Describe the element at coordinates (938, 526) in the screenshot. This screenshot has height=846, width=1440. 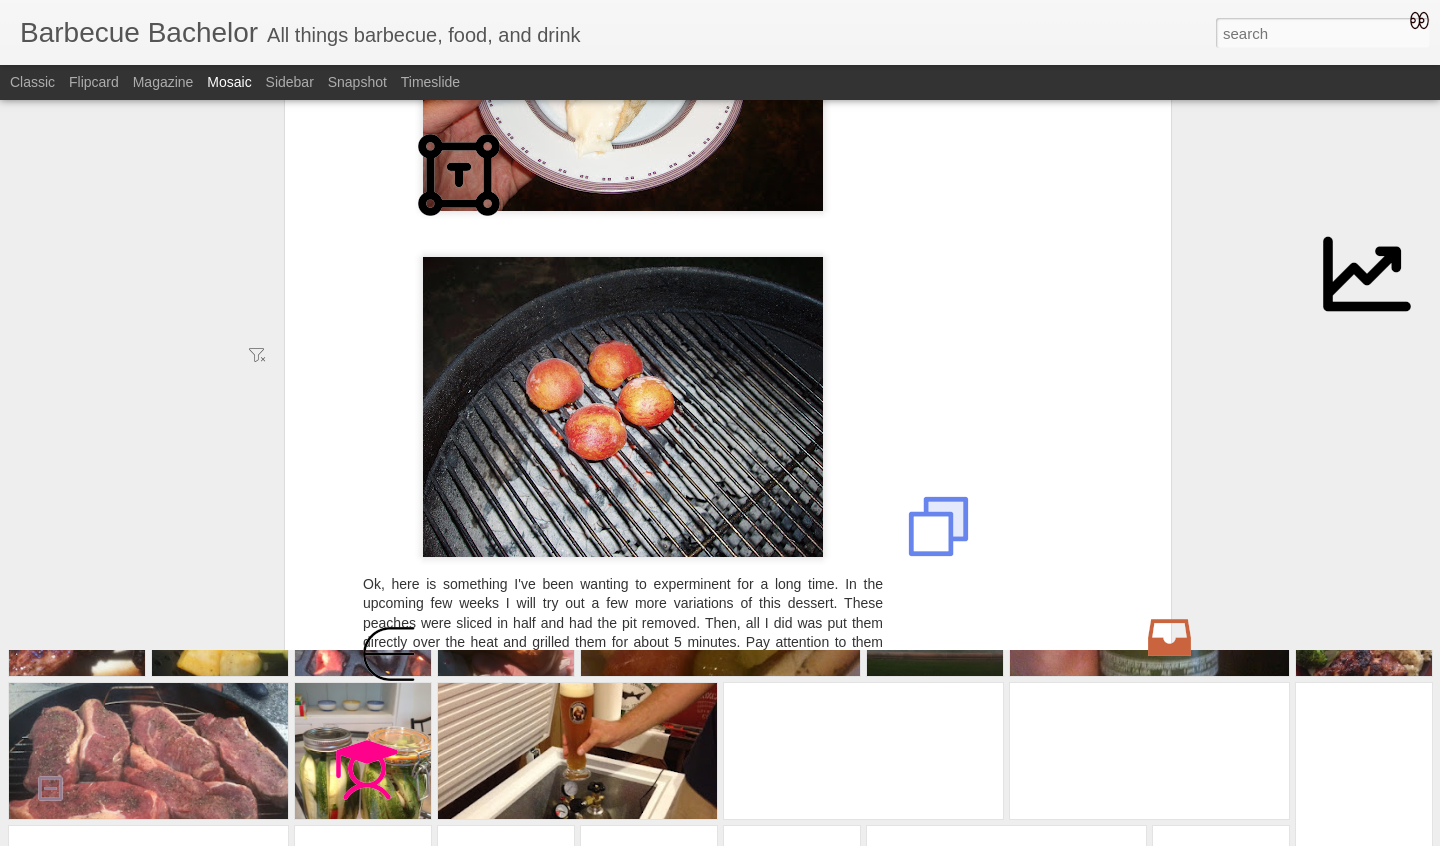
I see `copy to clipboard` at that location.